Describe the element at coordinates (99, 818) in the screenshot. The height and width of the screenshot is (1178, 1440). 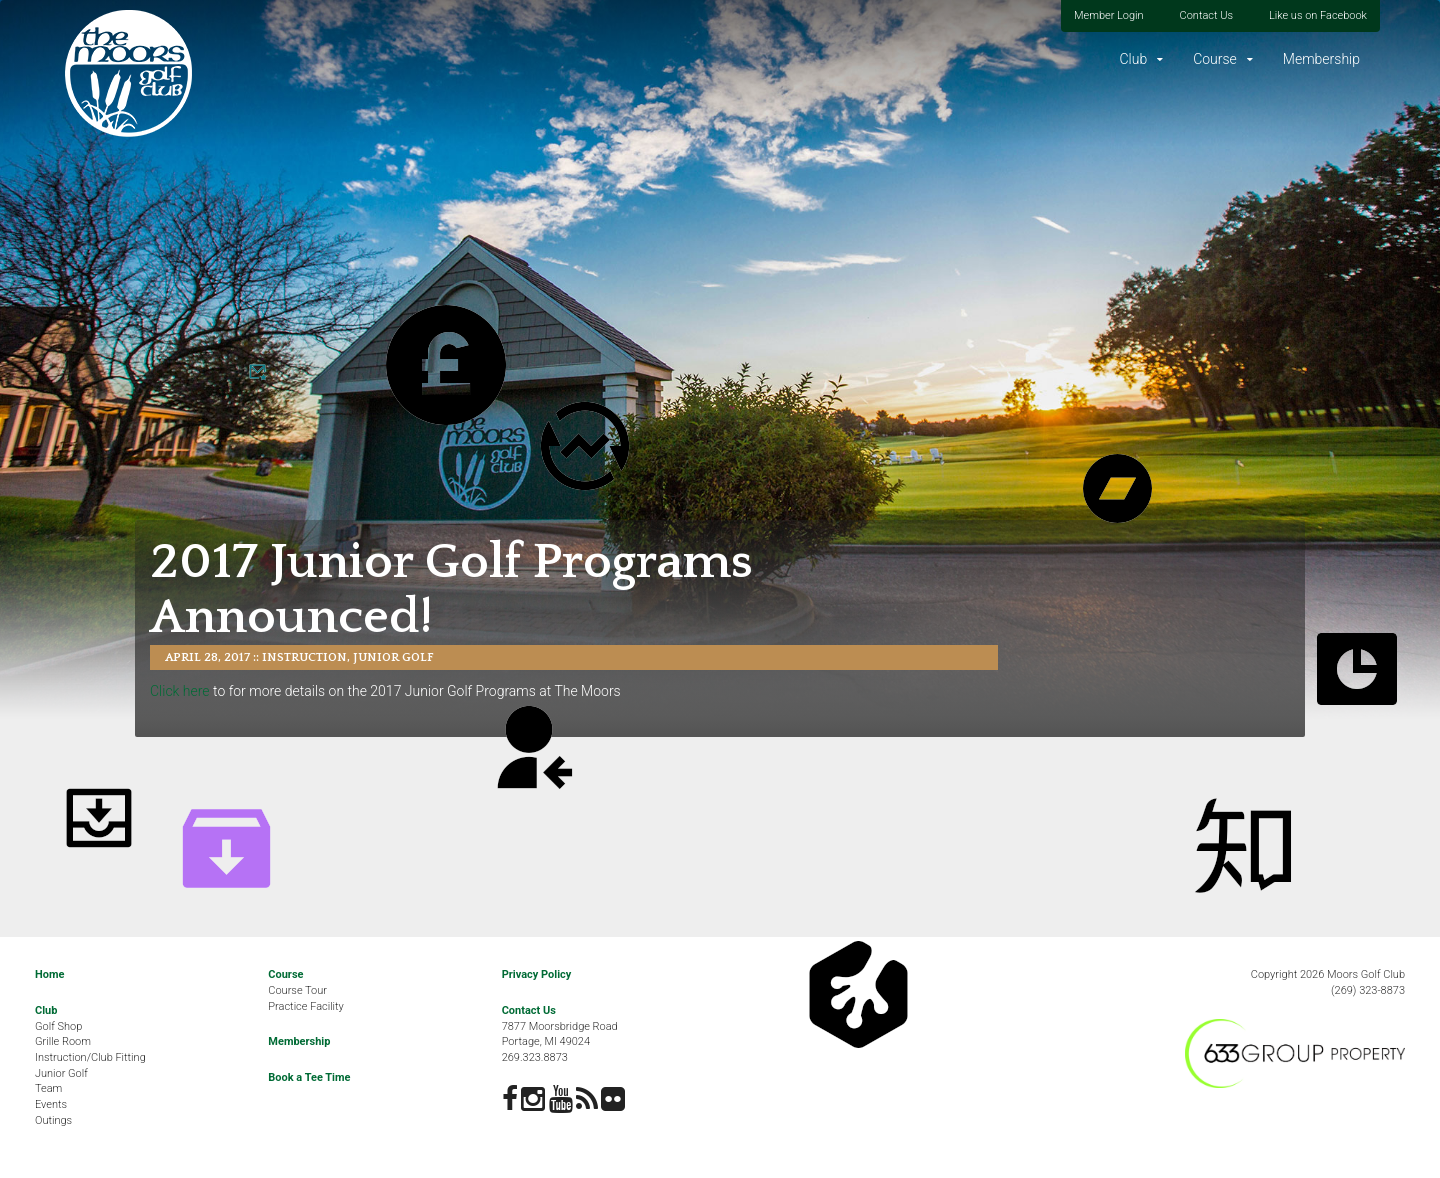
I see `import files or data into the application` at that location.